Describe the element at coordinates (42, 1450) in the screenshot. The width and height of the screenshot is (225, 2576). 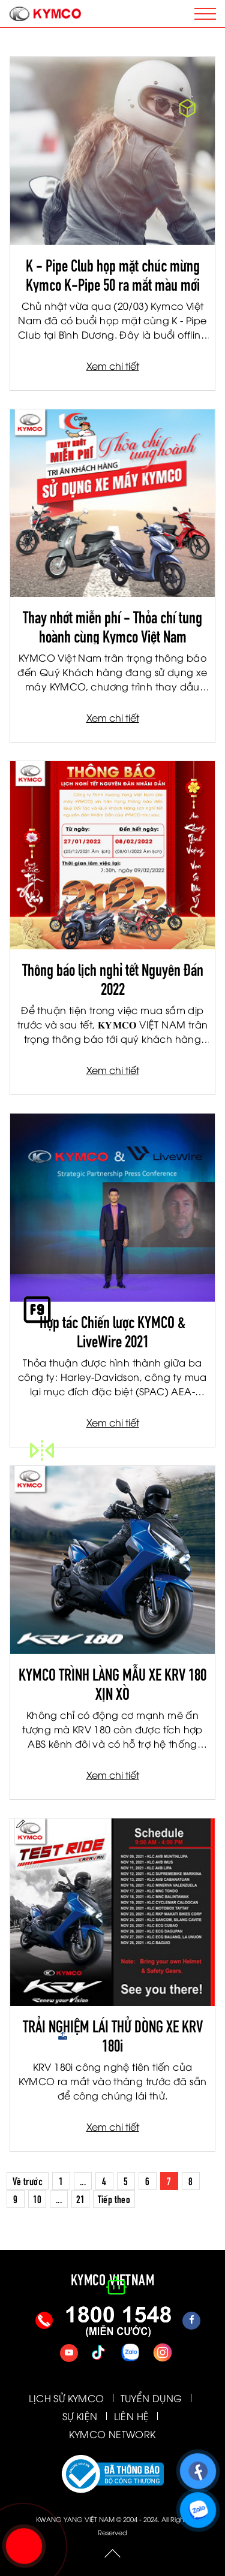
I see `mirror or flip content horizontally` at that location.